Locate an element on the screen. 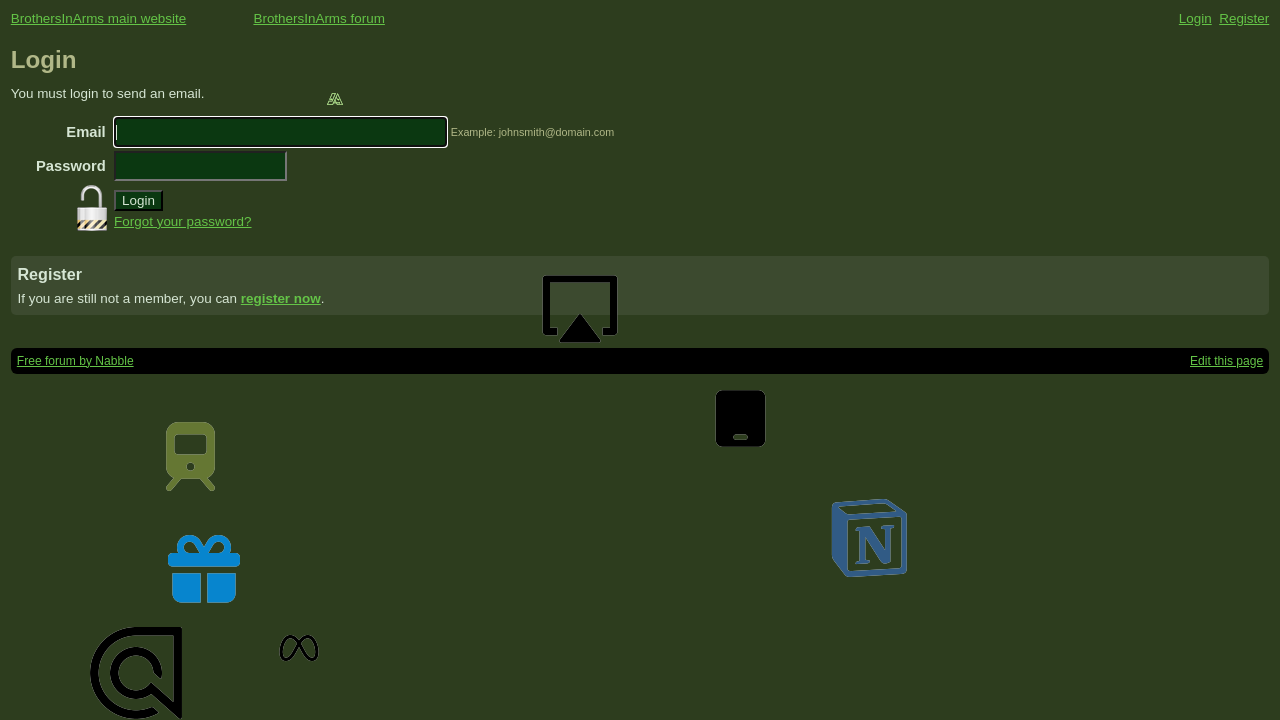 The width and height of the screenshot is (1280, 720). open Notion app is located at coordinates (871, 538).